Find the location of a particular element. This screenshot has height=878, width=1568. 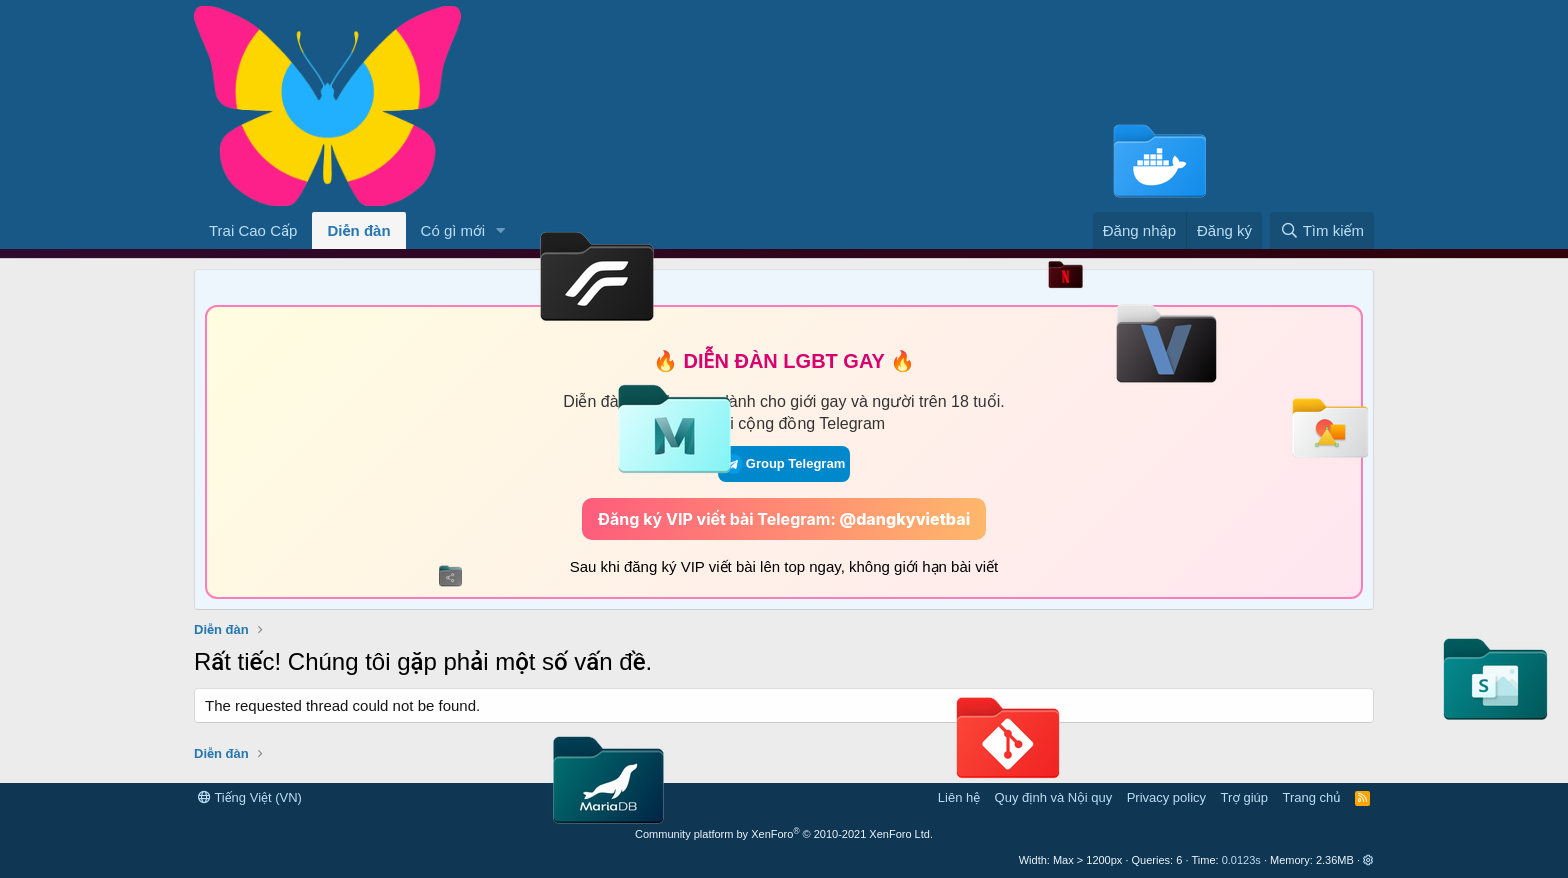

access your public shared folder is located at coordinates (450, 575).